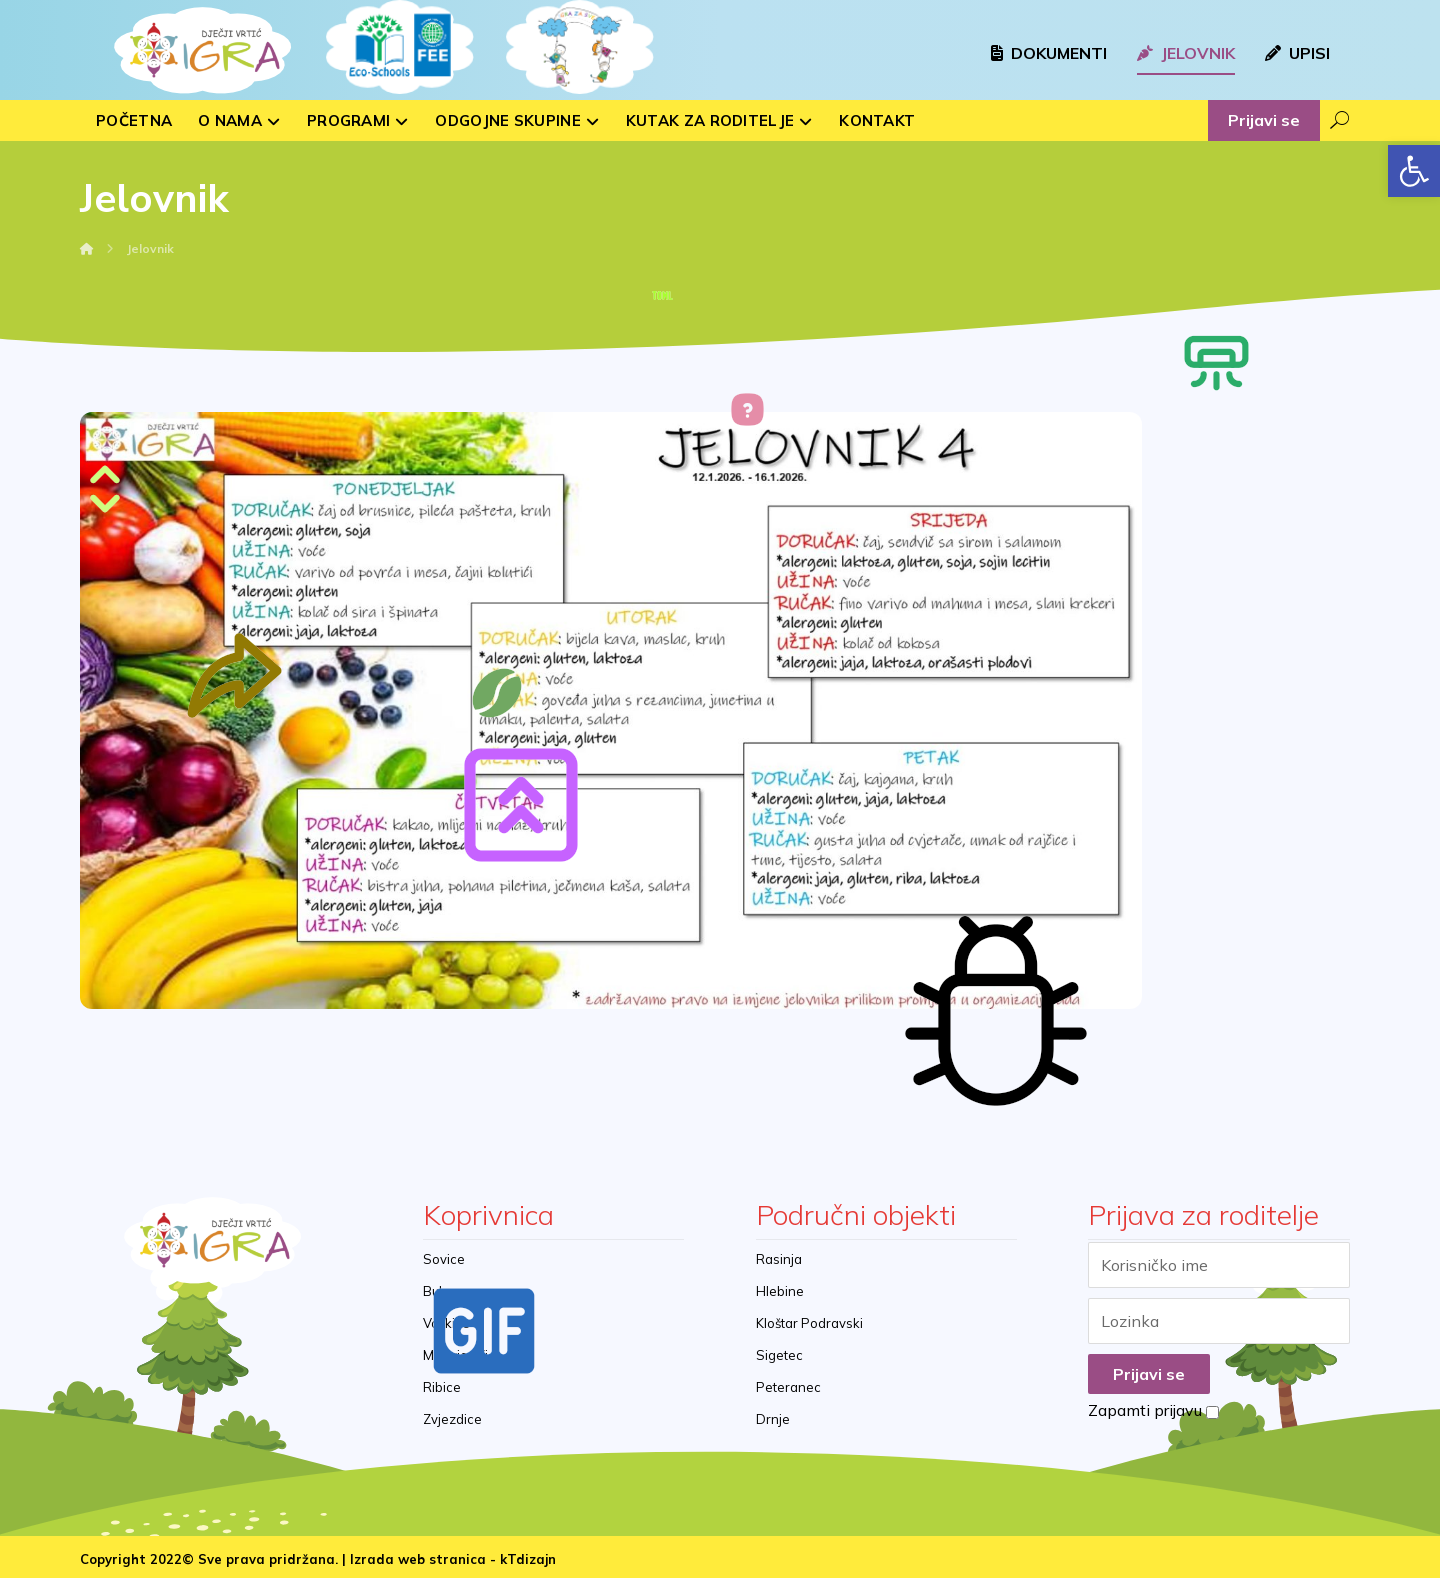 Image resolution: width=1440 pixels, height=1578 pixels. What do you see at coordinates (105, 489) in the screenshot?
I see `expand or collapse a dropdown menu` at bounding box center [105, 489].